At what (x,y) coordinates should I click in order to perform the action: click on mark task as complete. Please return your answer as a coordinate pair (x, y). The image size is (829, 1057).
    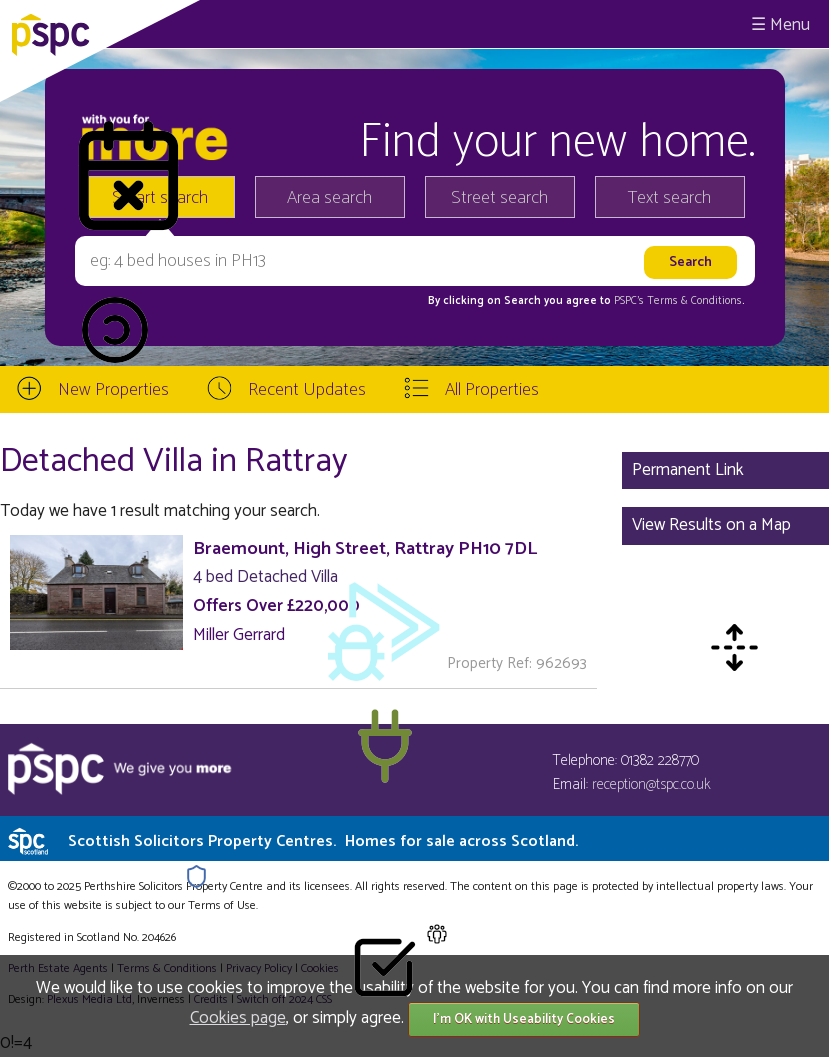
    Looking at the image, I should click on (383, 967).